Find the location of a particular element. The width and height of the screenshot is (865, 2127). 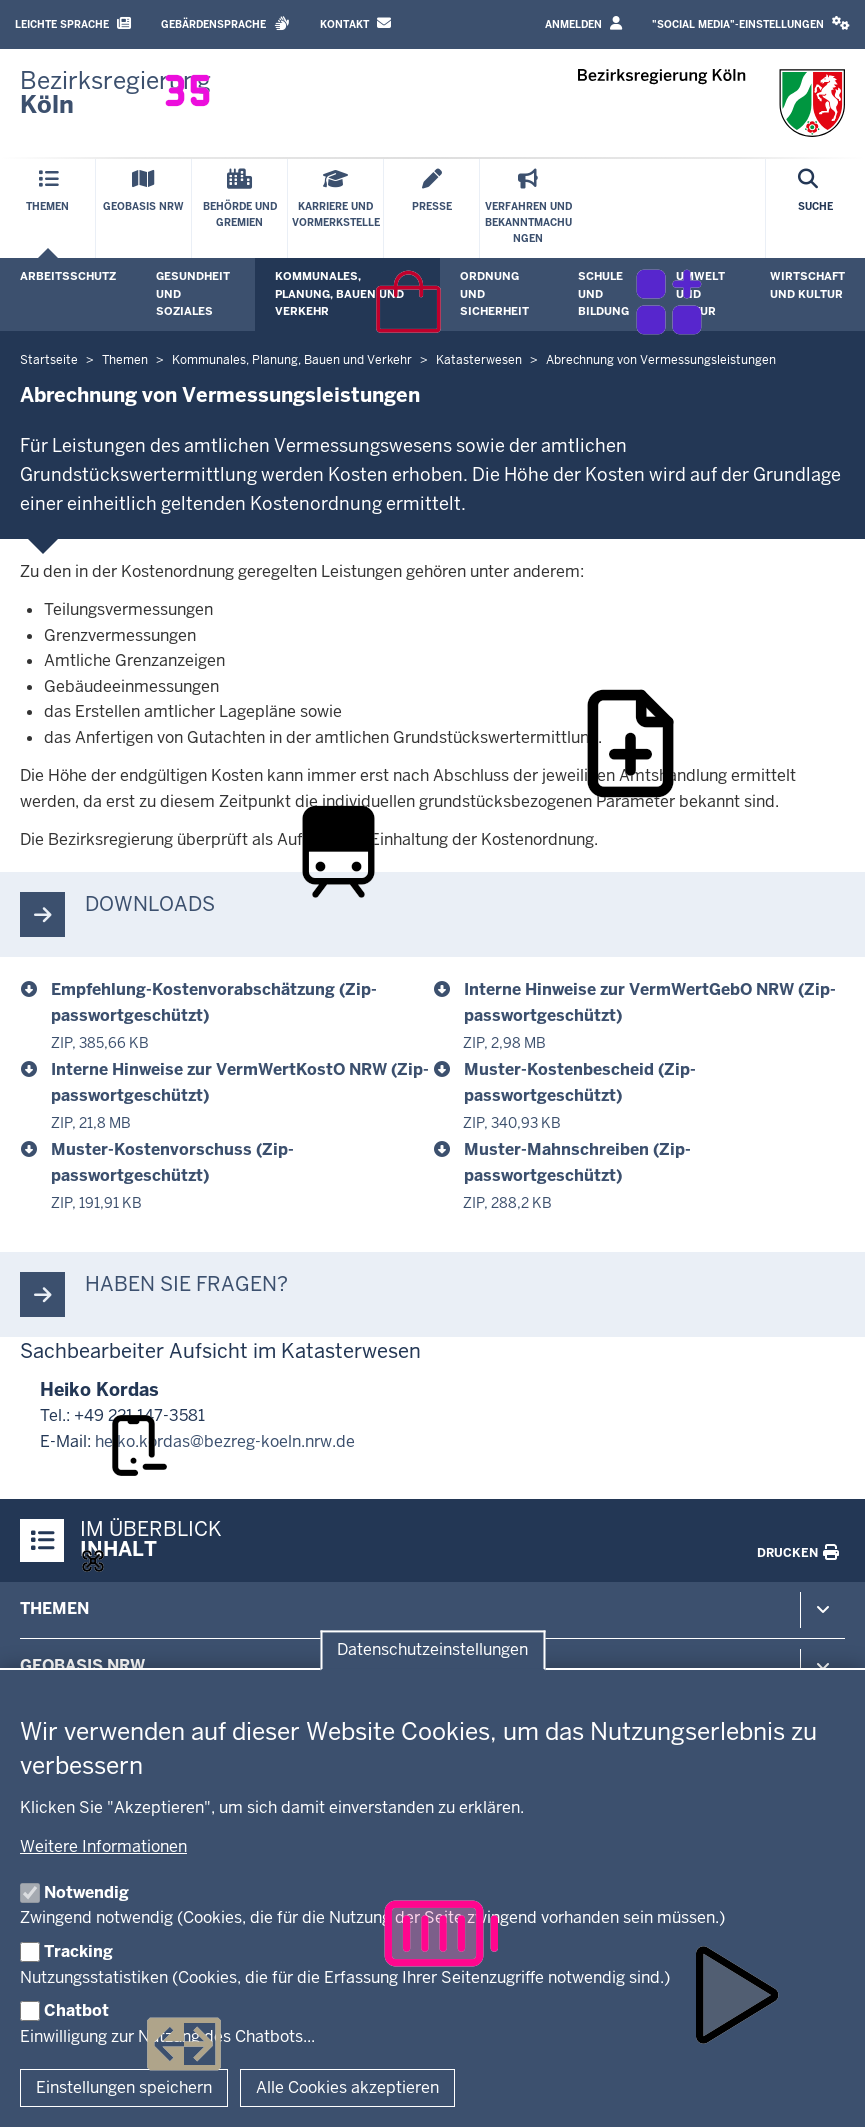

access app drawer or menu is located at coordinates (669, 302).